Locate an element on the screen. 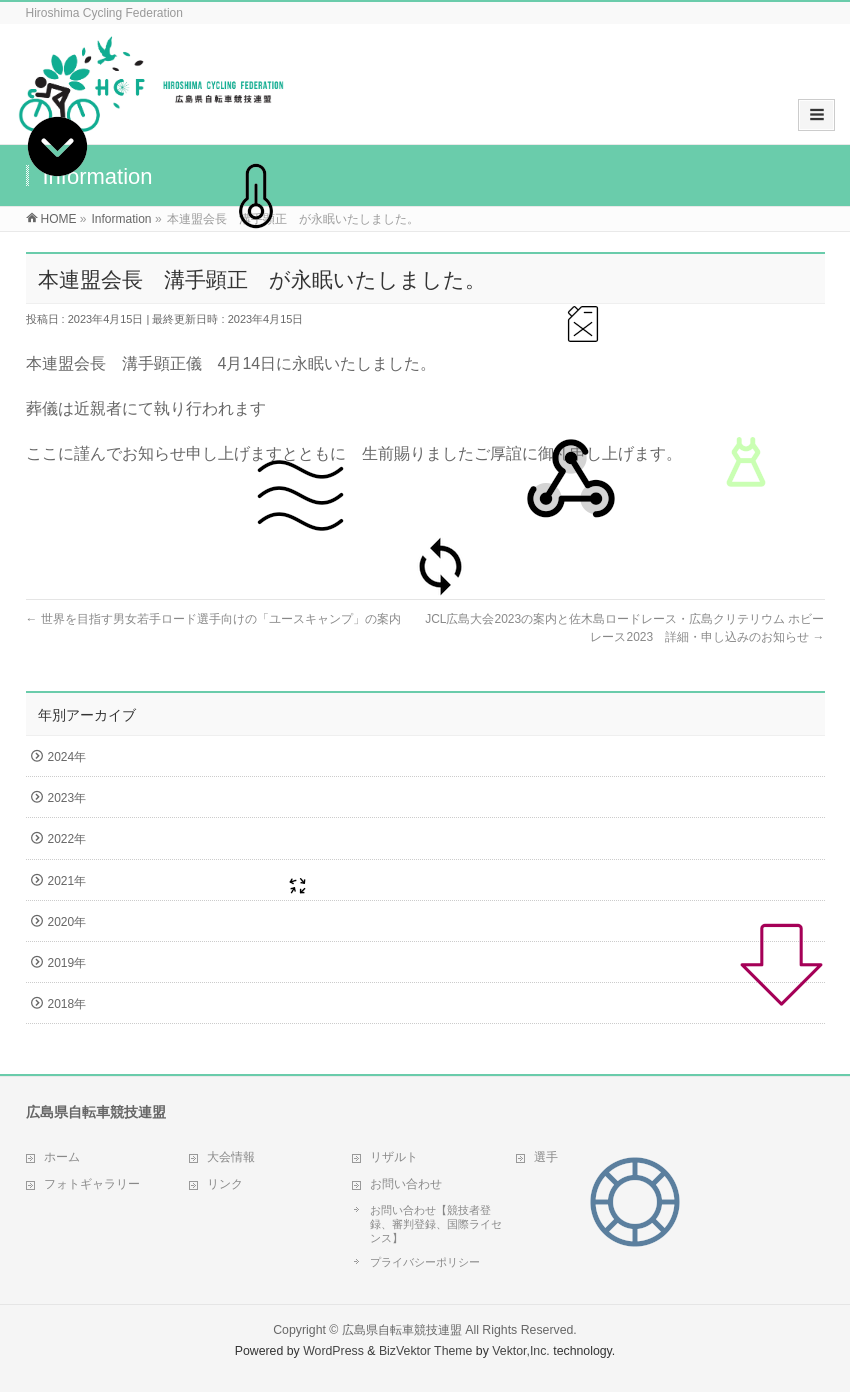  access casino or gambling games is located at coordinates (635, 1202).